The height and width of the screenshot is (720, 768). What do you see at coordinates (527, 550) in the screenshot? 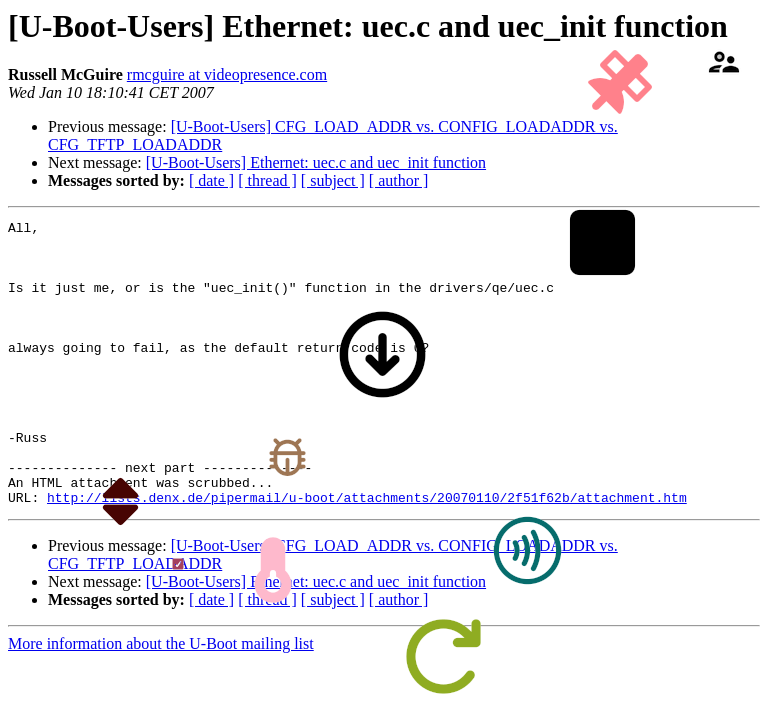
I see `tap to pay with contactless payment` at bounding box center [527, 550].